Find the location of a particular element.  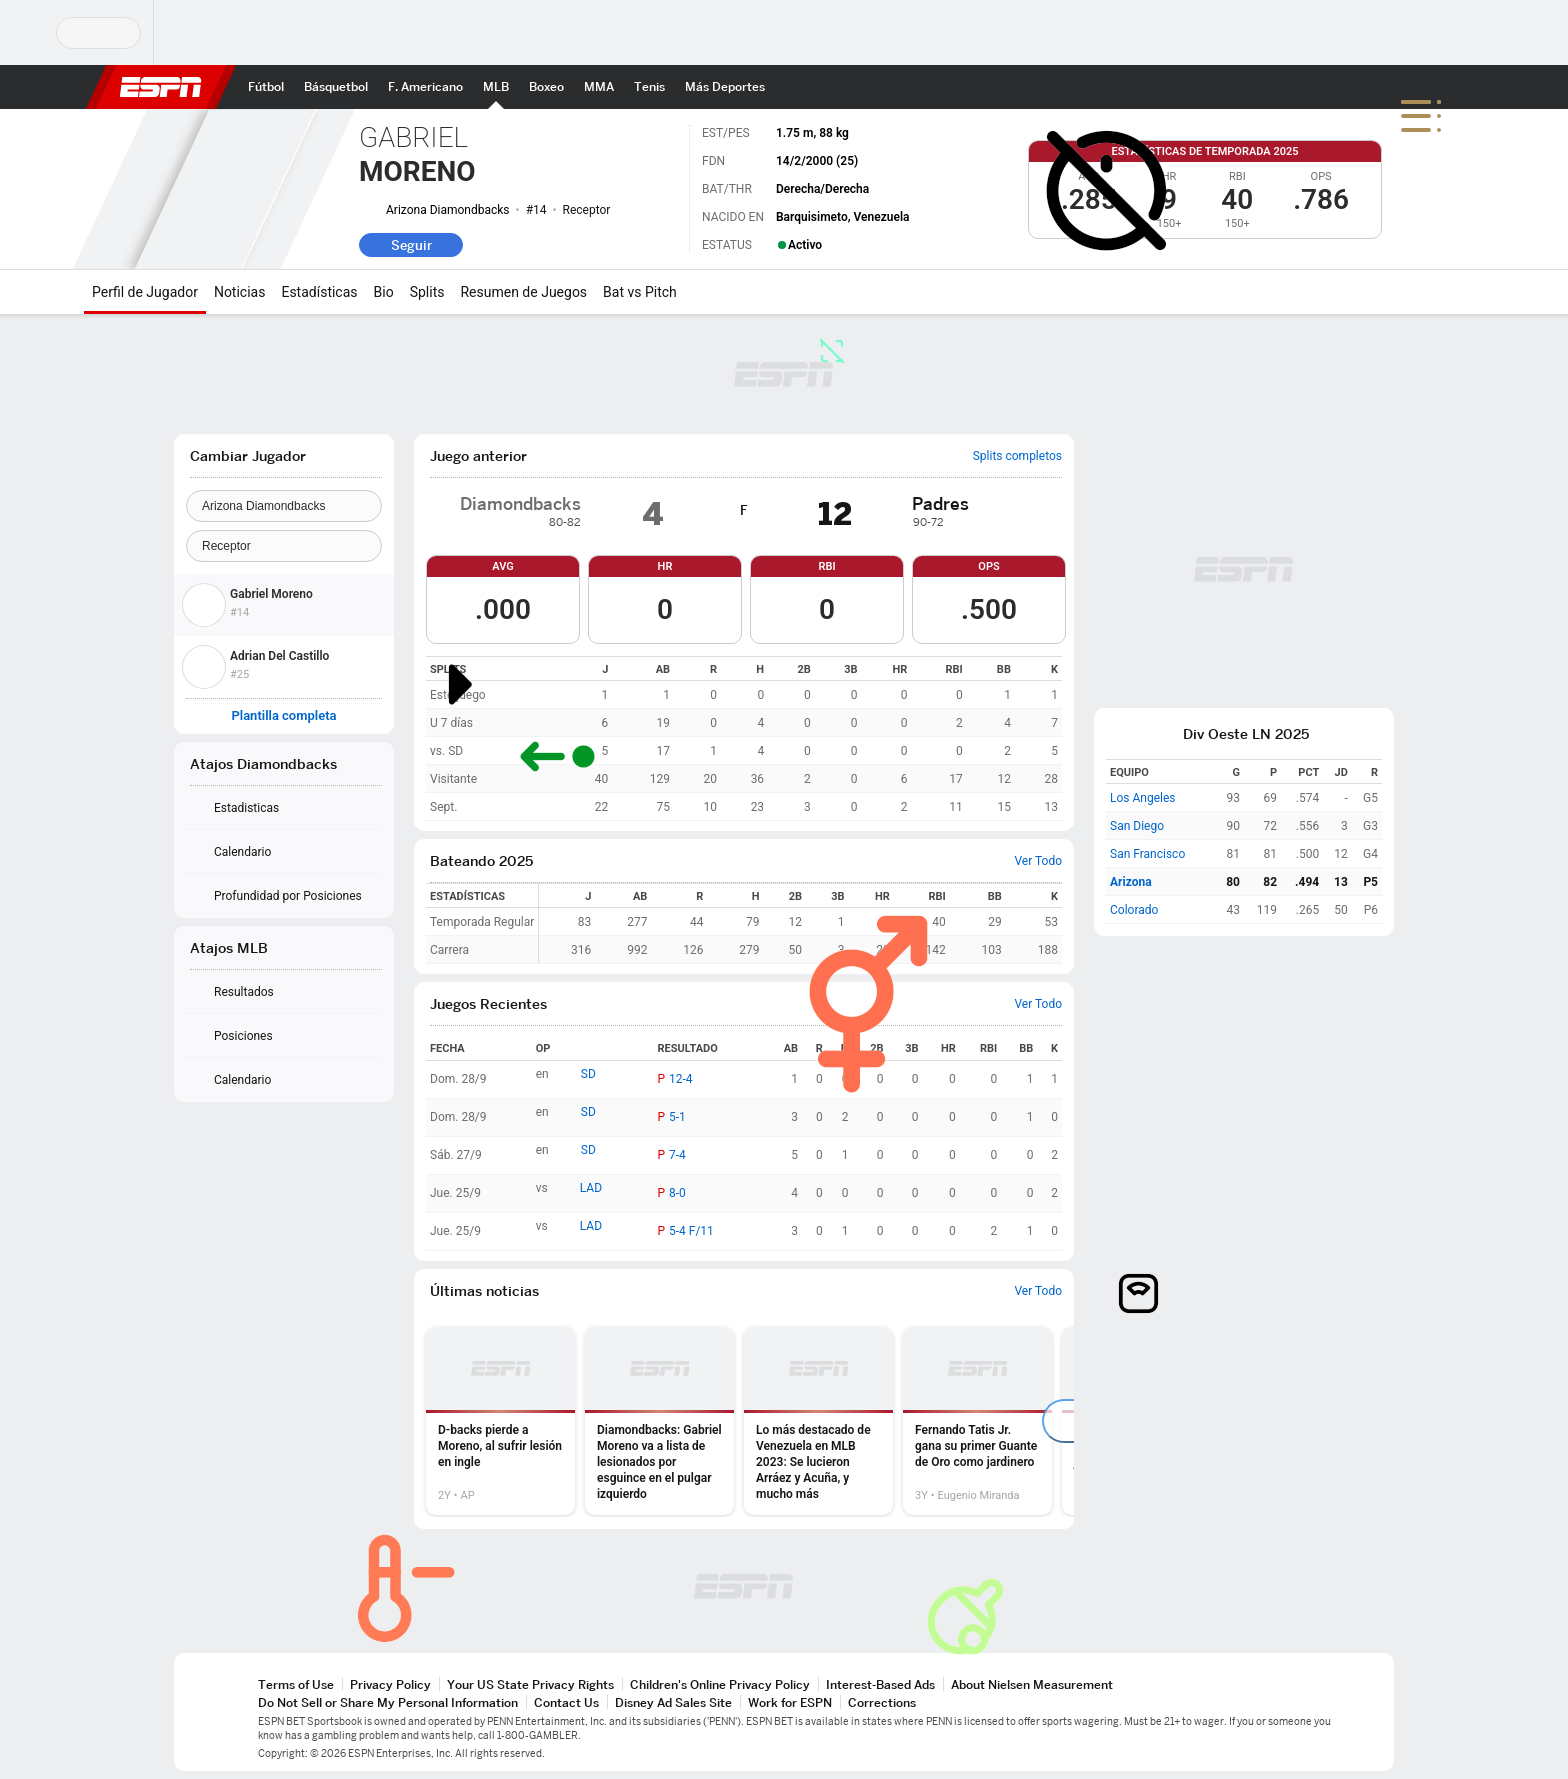

select bigender identity option is located at coordinates (860, 1000).